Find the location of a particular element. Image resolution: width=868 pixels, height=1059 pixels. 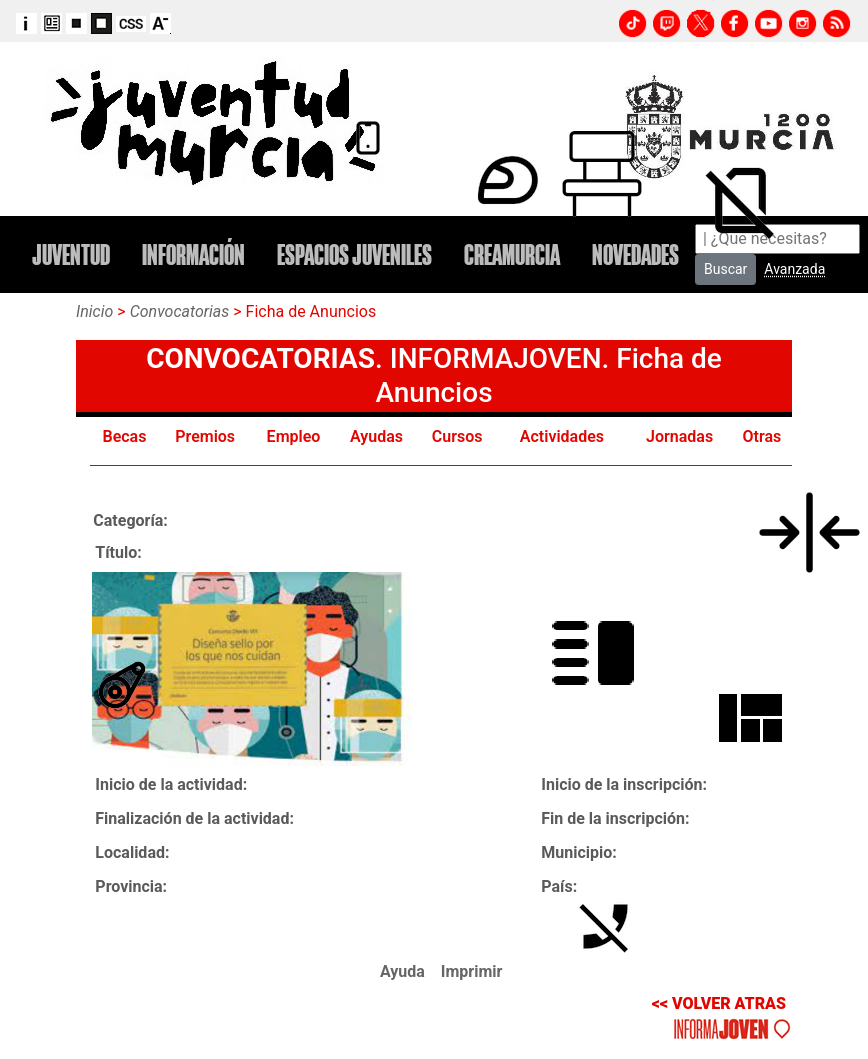

collapse or minimize horizontal content is located at coordinates (809, 532).